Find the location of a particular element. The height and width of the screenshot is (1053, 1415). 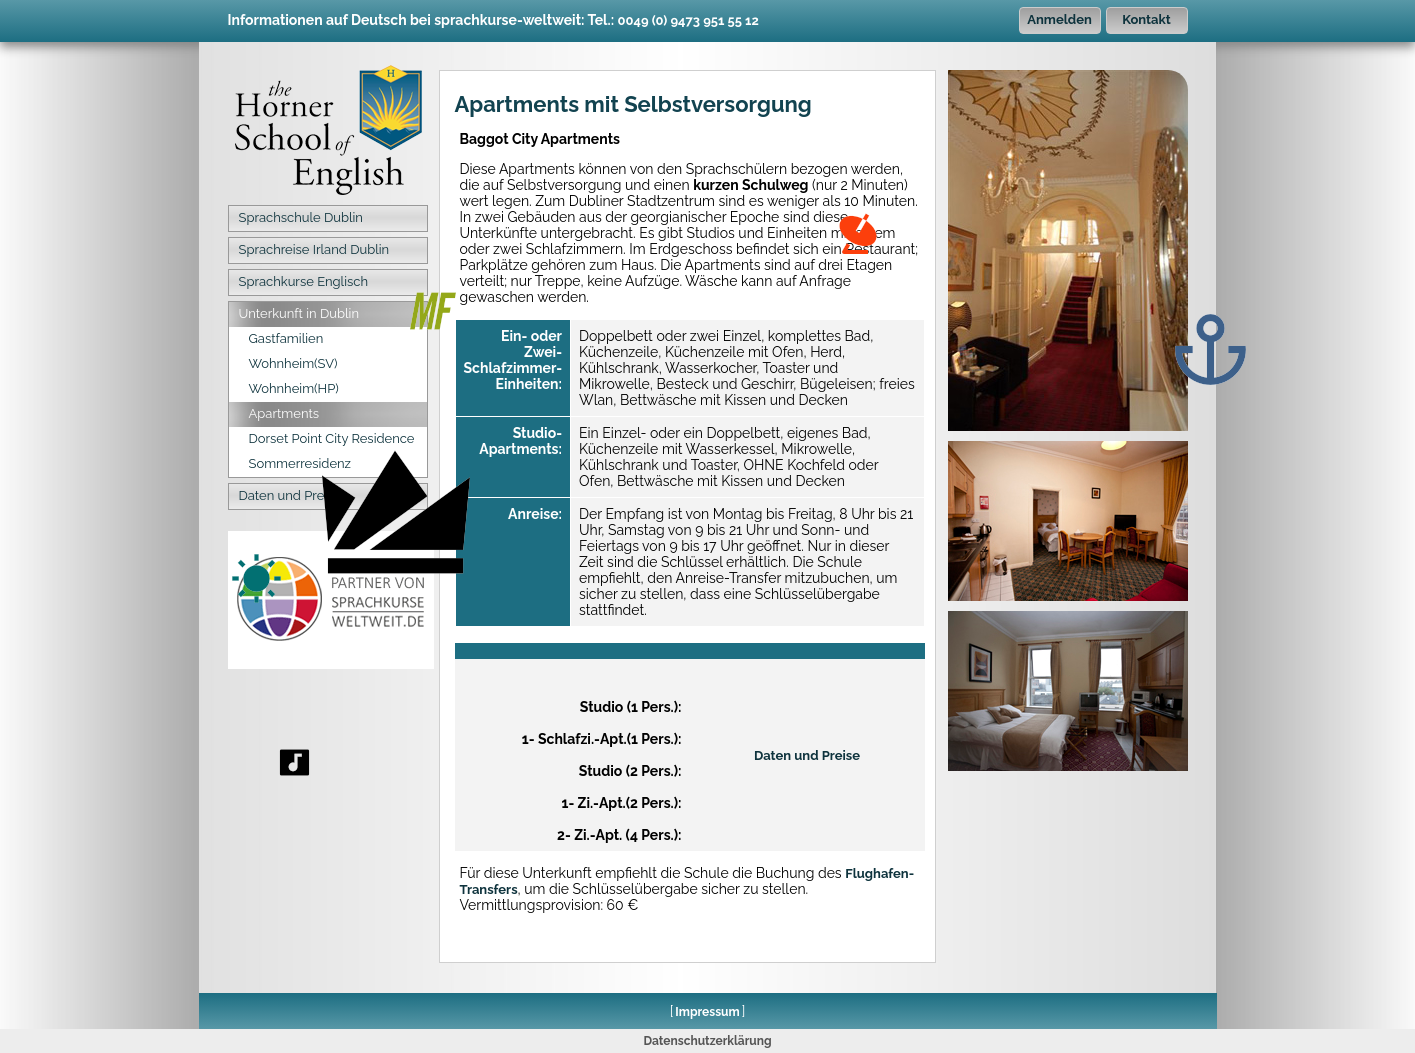

set a fixed anchor point on the map is located at coordinates (1210, 349).